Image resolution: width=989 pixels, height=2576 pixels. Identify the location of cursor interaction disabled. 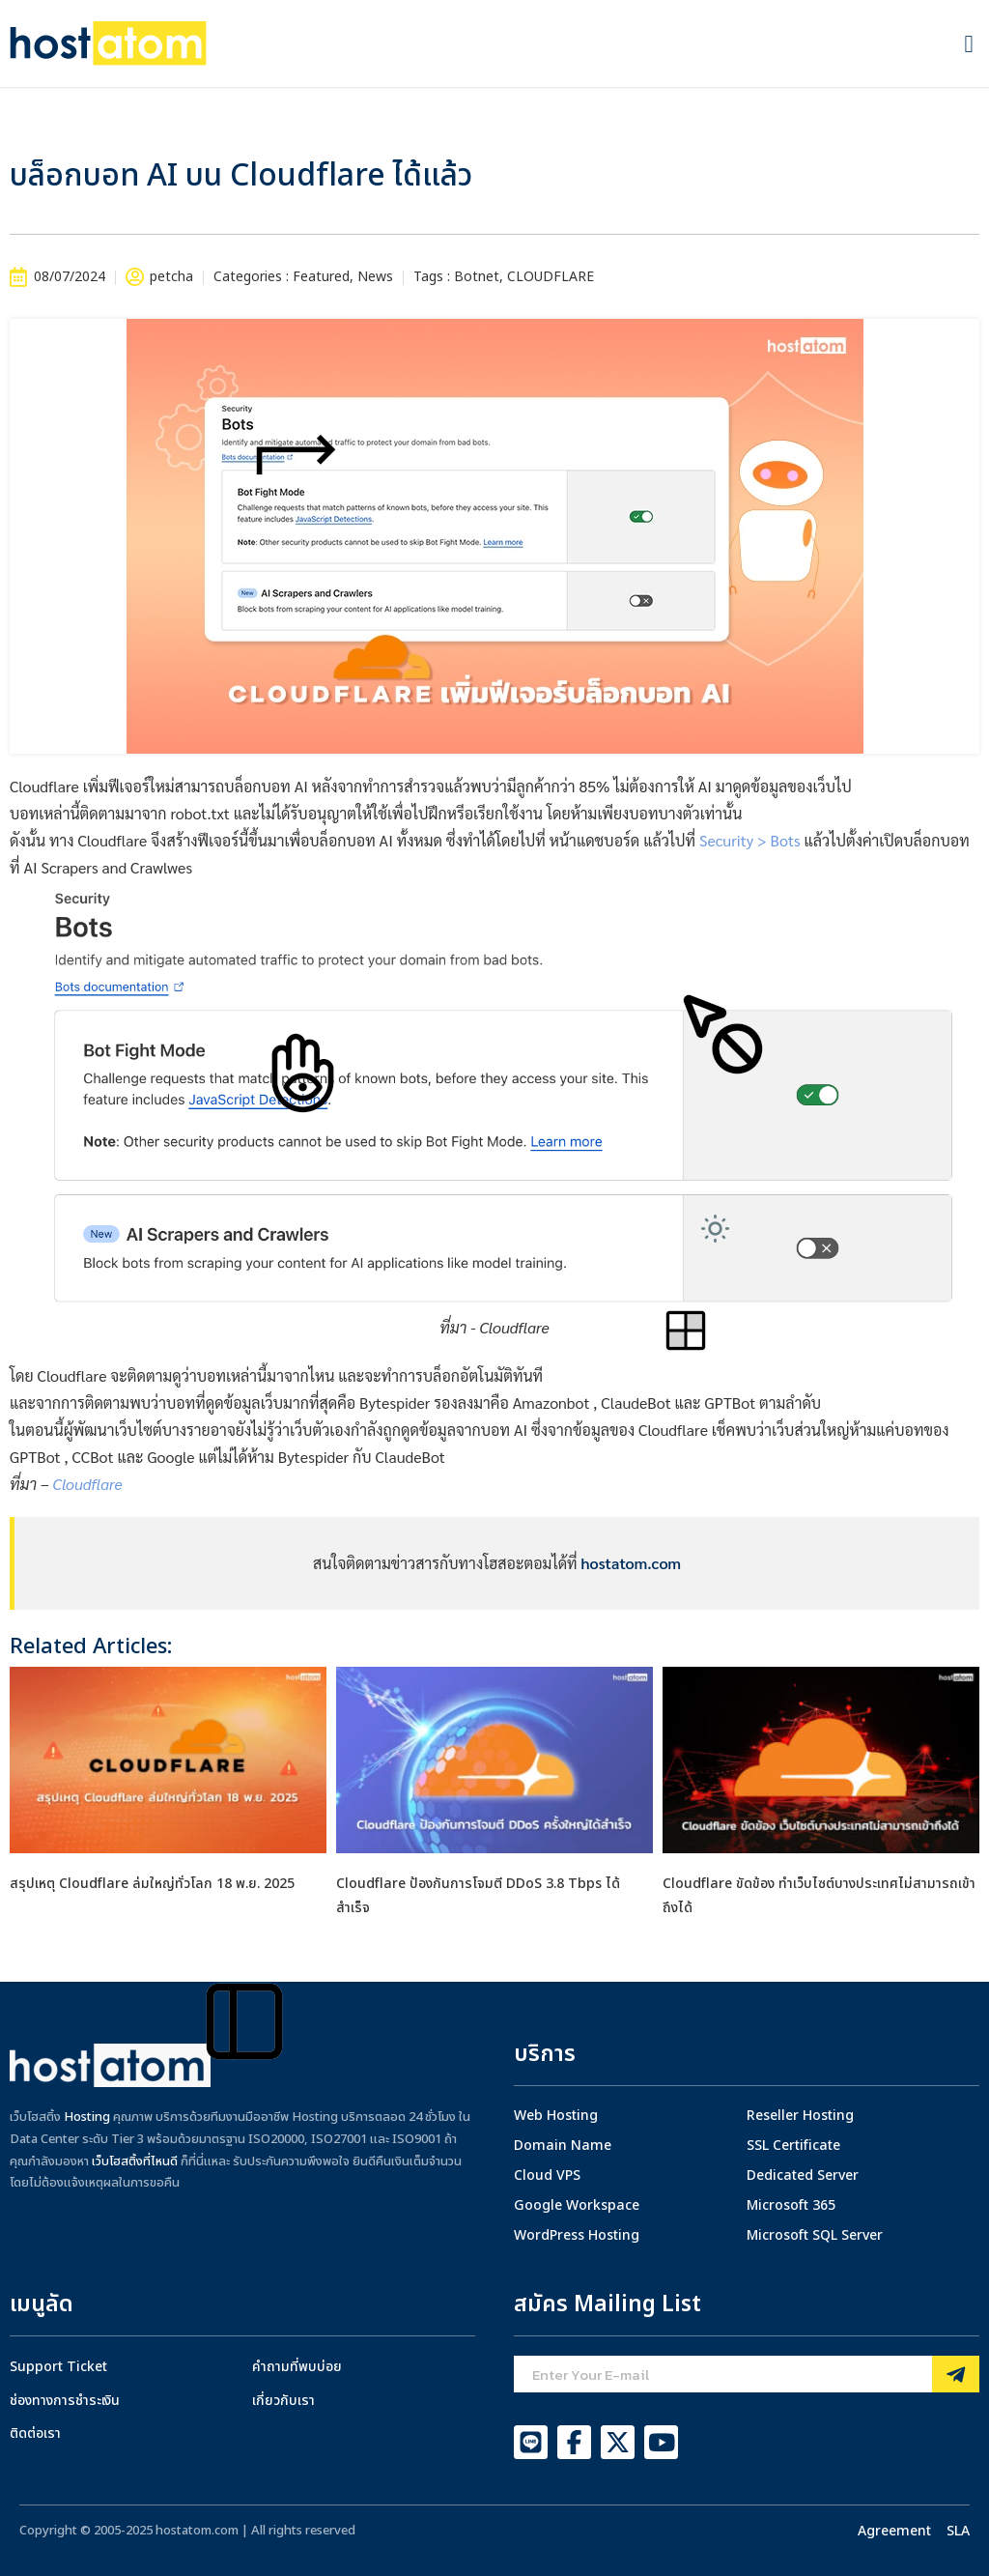
(722, 1034).